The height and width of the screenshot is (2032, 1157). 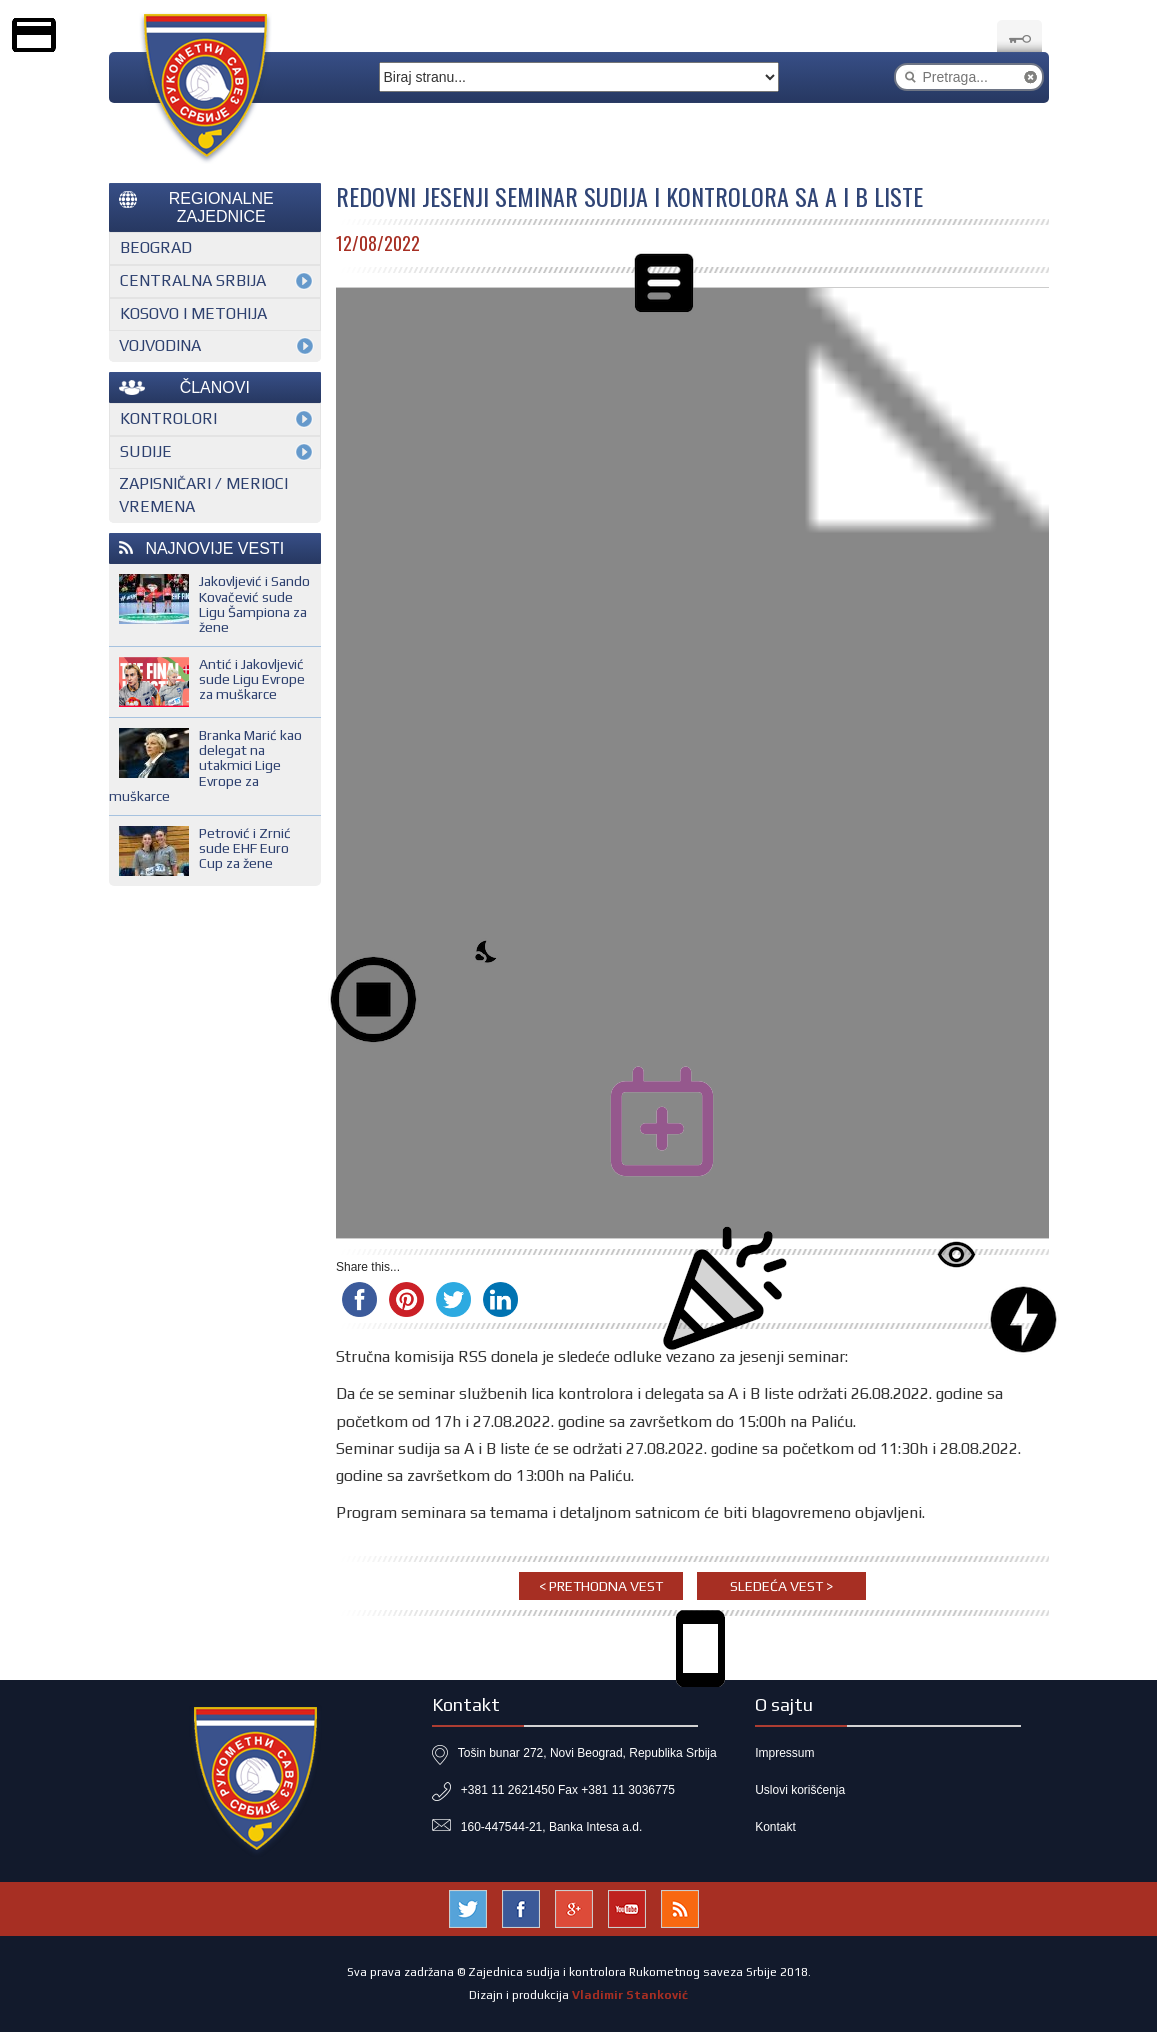 I want to click on toggle dark mode or night theme, so click(x=487, y=951).